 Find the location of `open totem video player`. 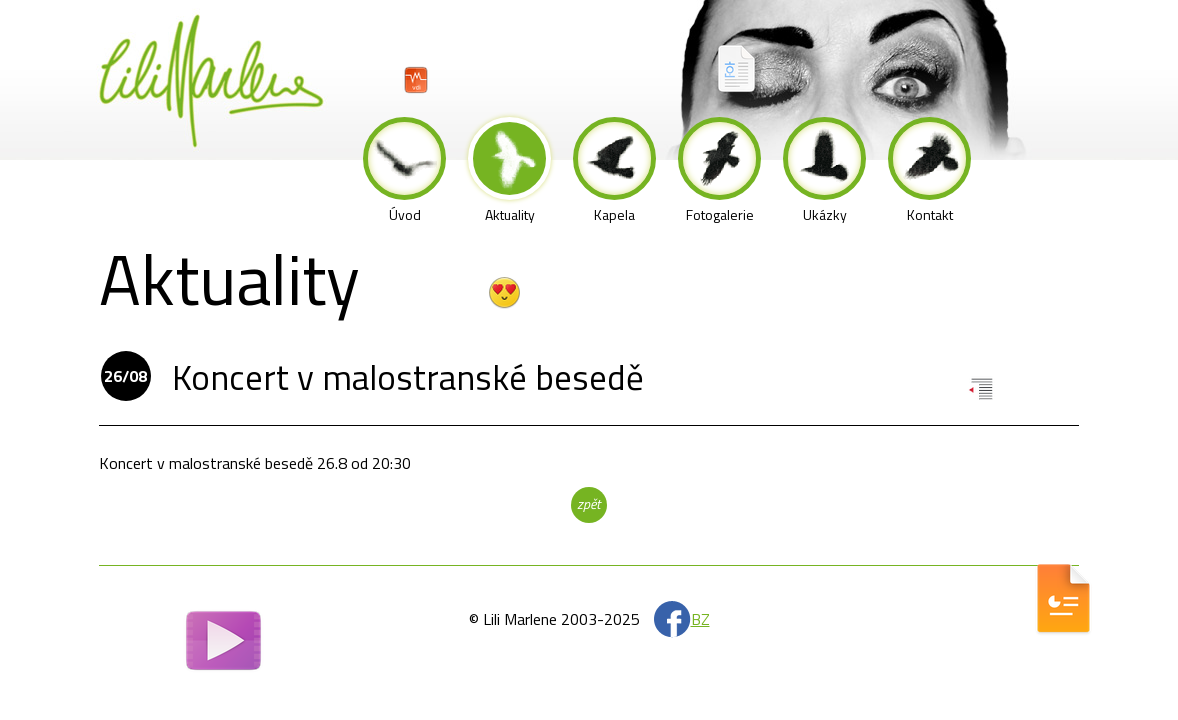

open totem video player is located at coordinates (223, 640).